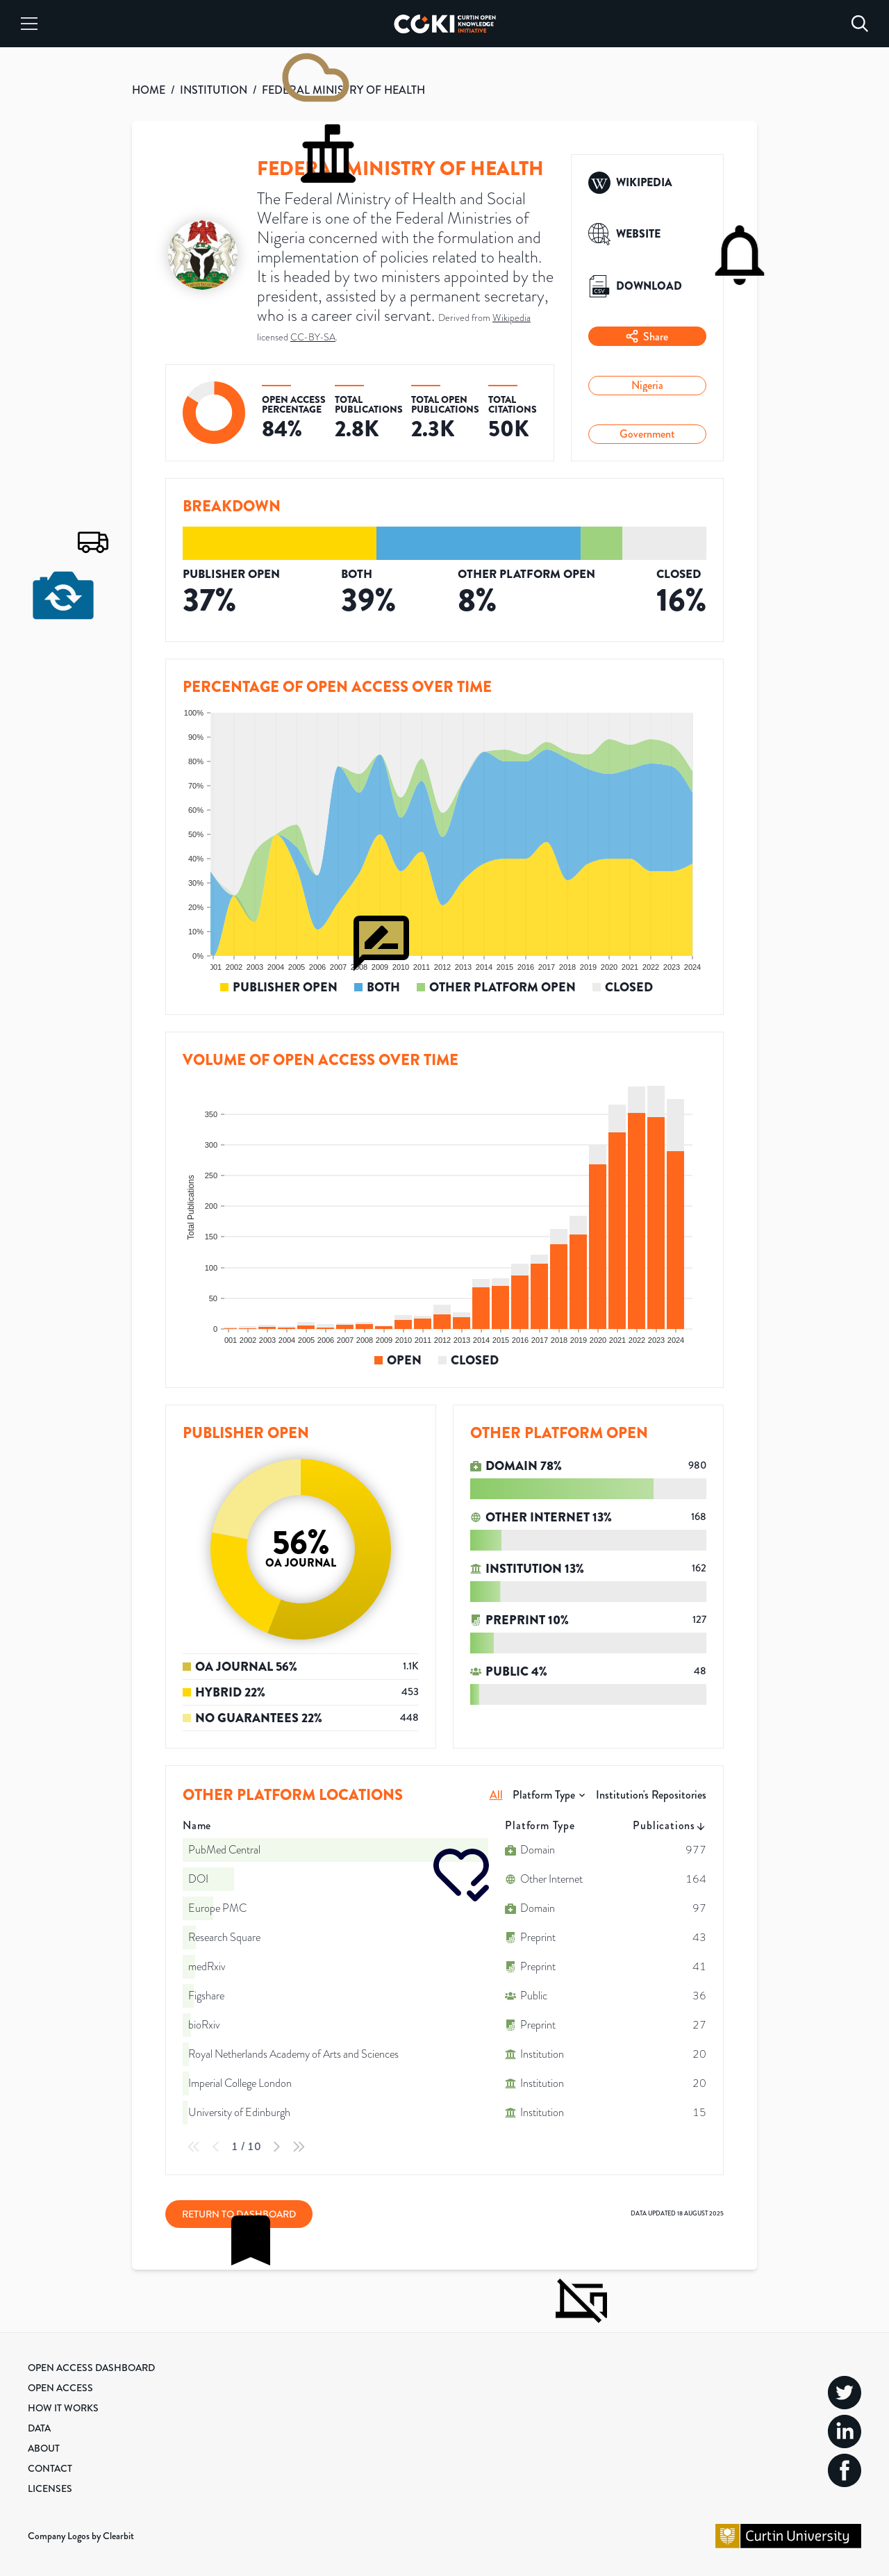  Describe the element at coordinates (92, 540) in the screenshot. I see `track your delivery status` at that location.